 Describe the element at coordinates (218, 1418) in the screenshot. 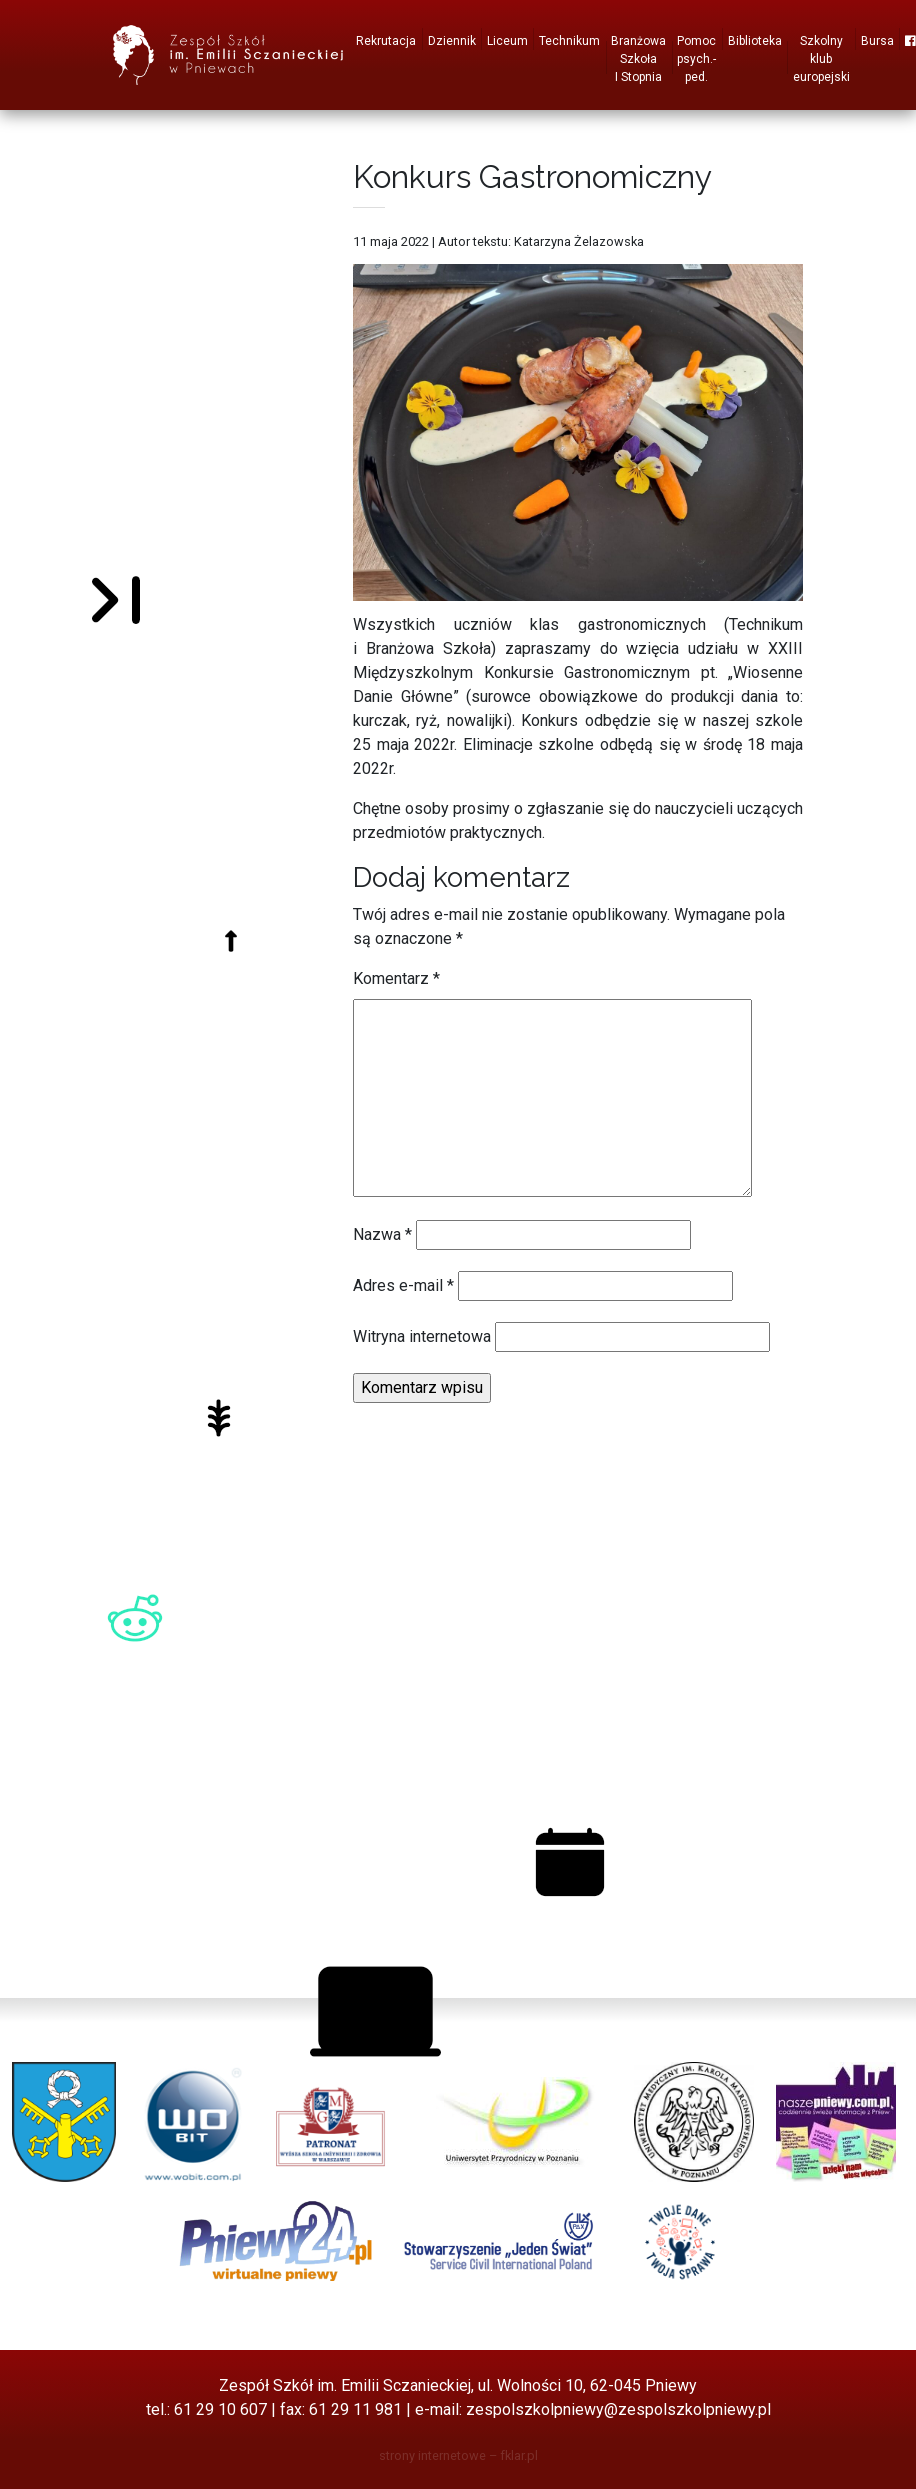

I see `view growth metrics or analytics` at that location.